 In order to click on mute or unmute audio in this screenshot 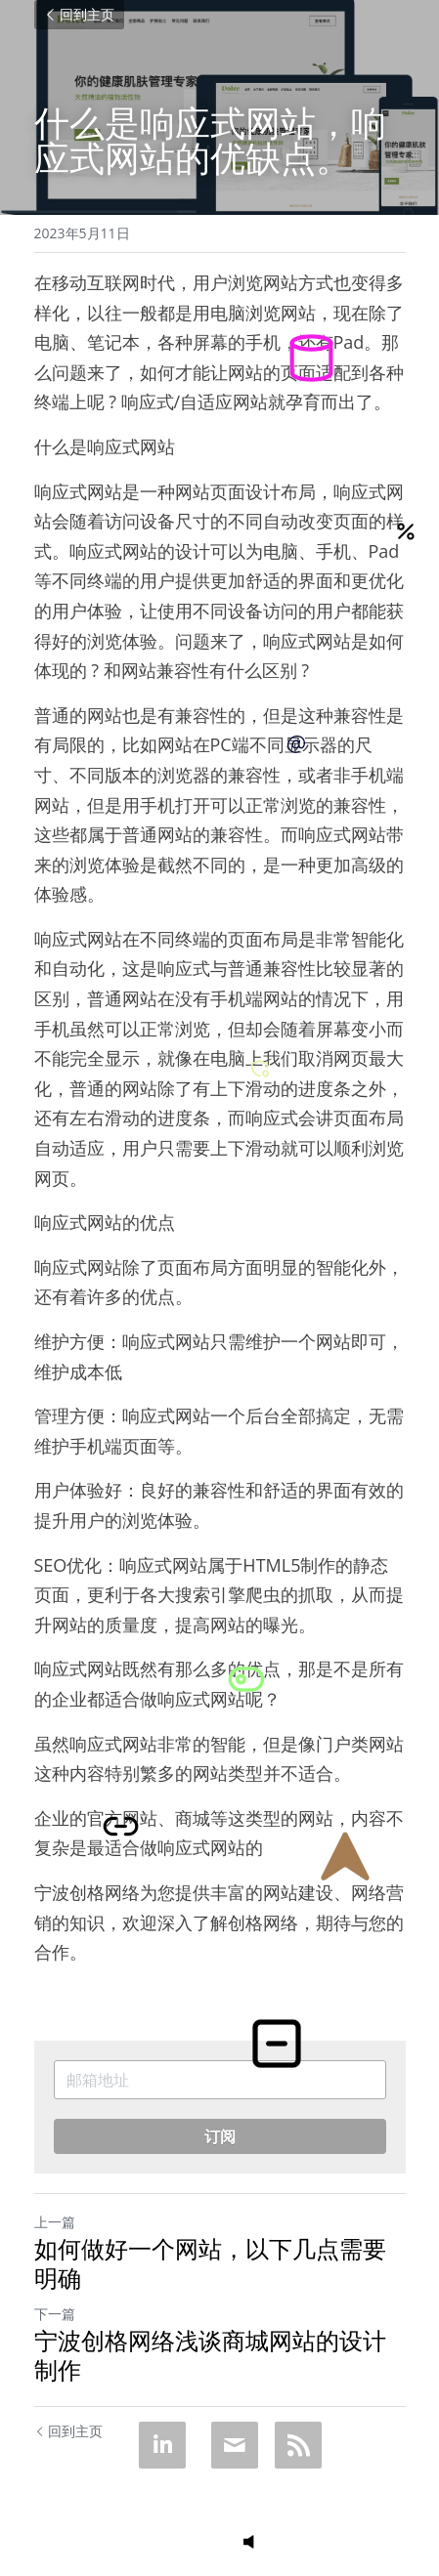, I will do `click(249, 2542)`.